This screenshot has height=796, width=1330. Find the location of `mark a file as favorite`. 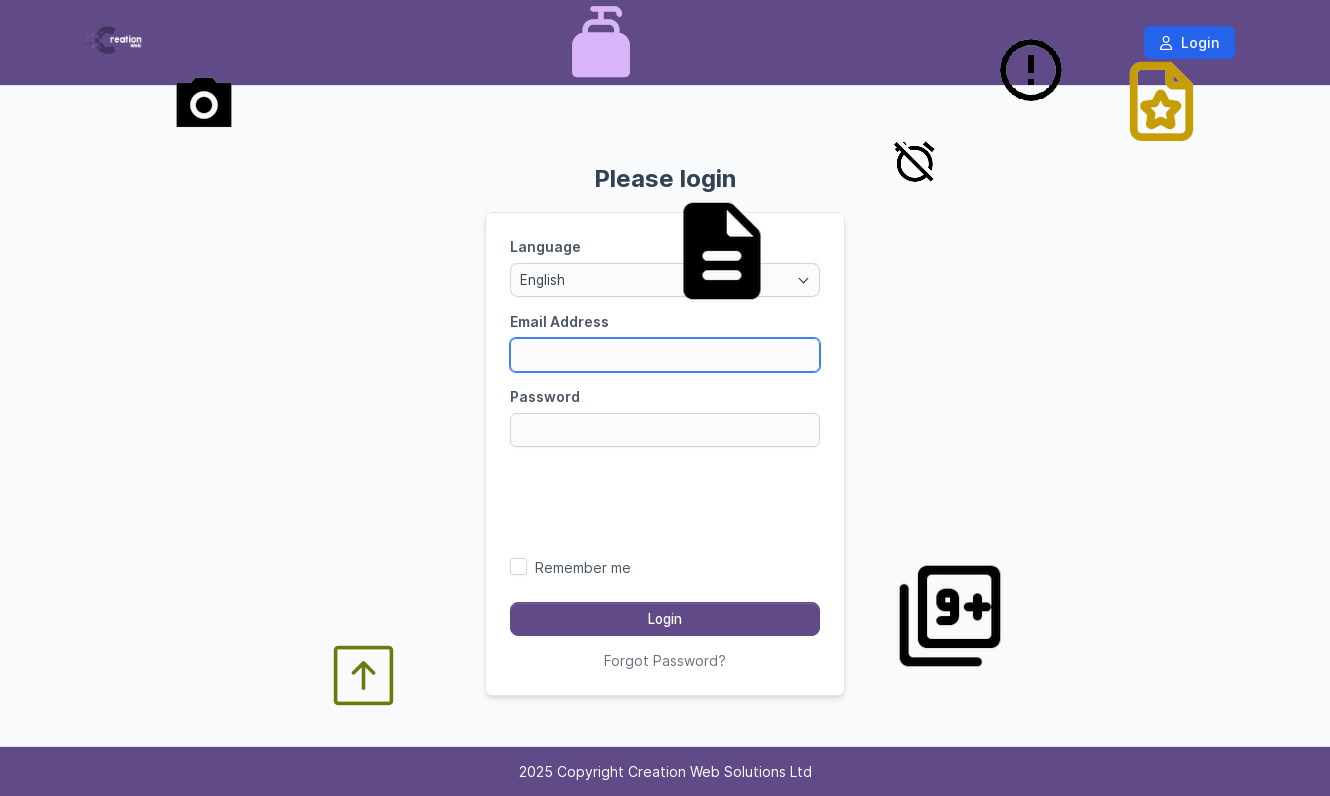

mark a file as favorite is located at coordinates (1161, 101).